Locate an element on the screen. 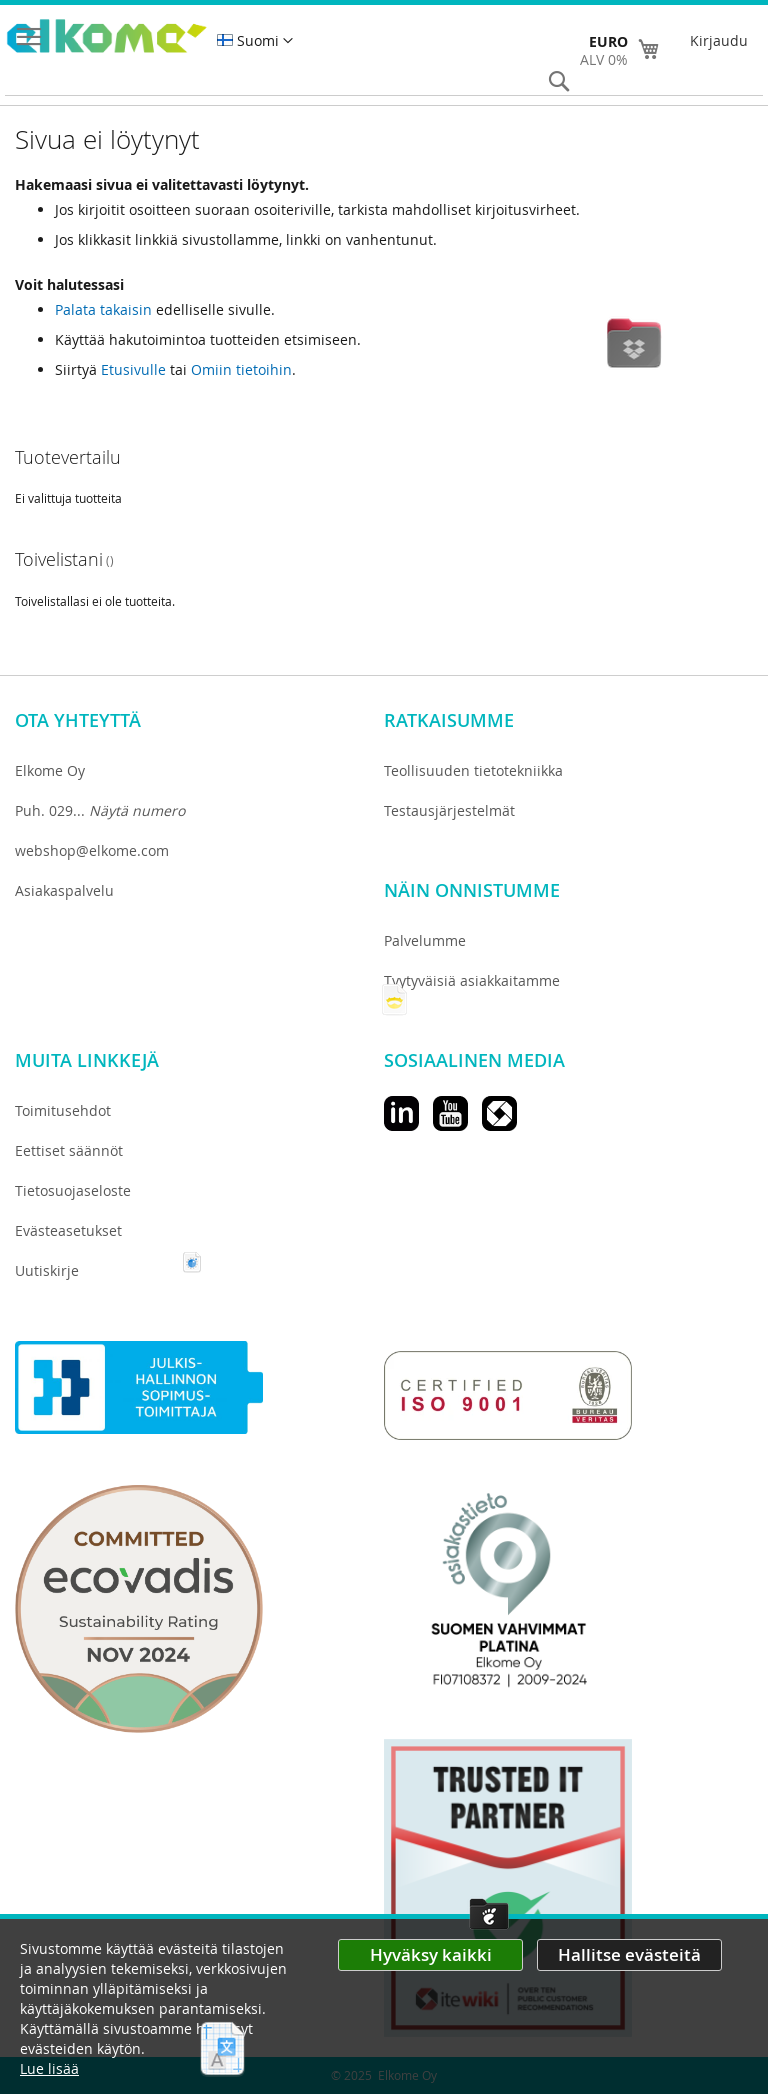 The width and height of the screenshot is (768, 2094). lua script file indicator is located at coordinates (192, 1262).